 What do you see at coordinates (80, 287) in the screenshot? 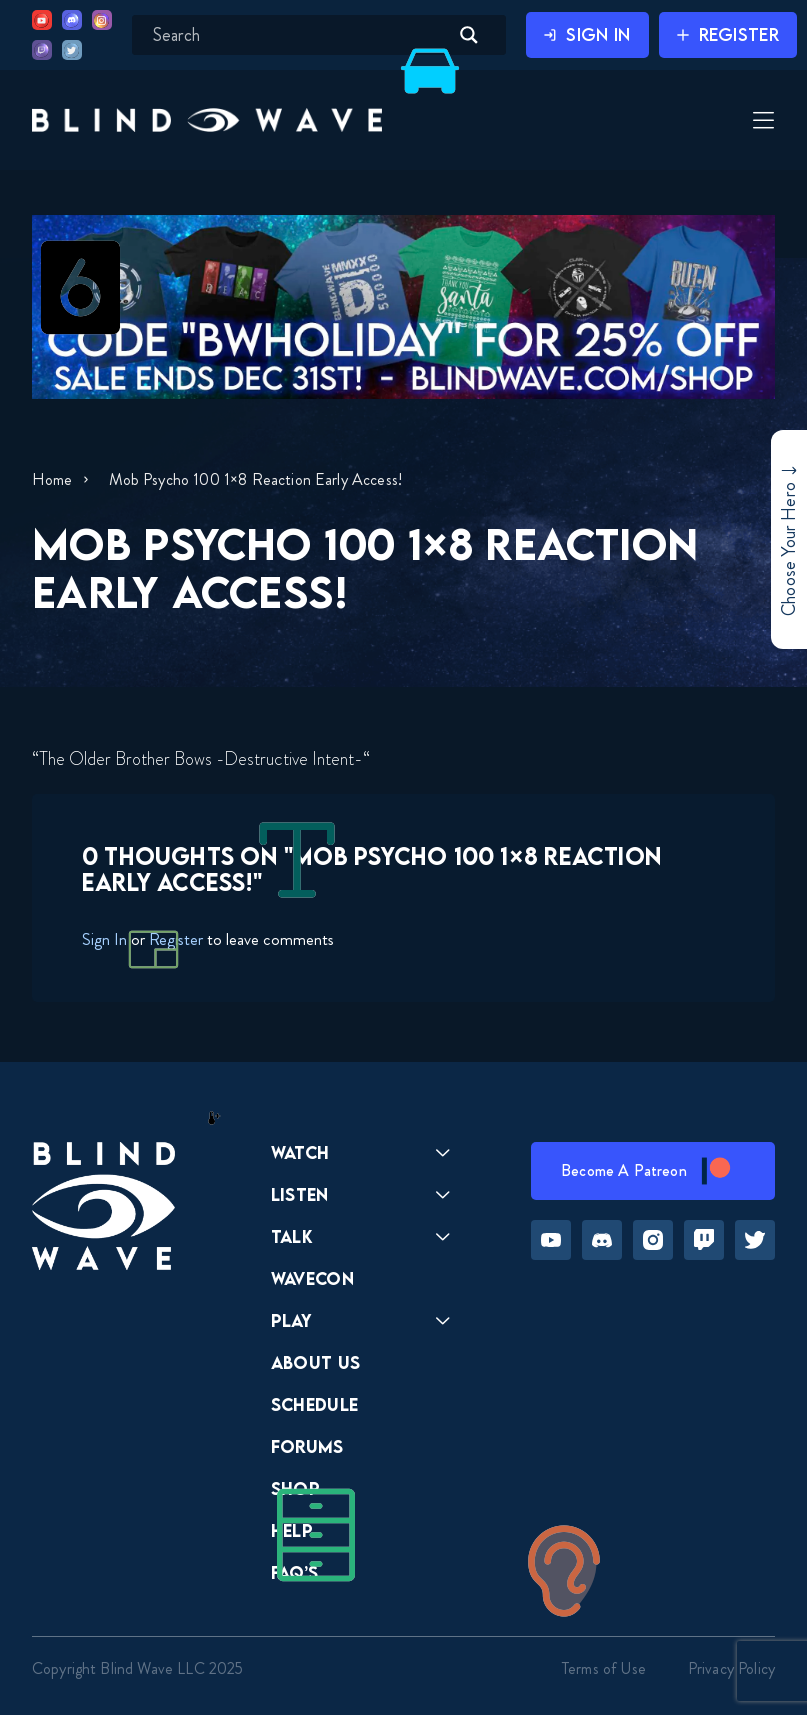
I see `indicates the number six in a sequence or list` at bounding box center [80, 287].